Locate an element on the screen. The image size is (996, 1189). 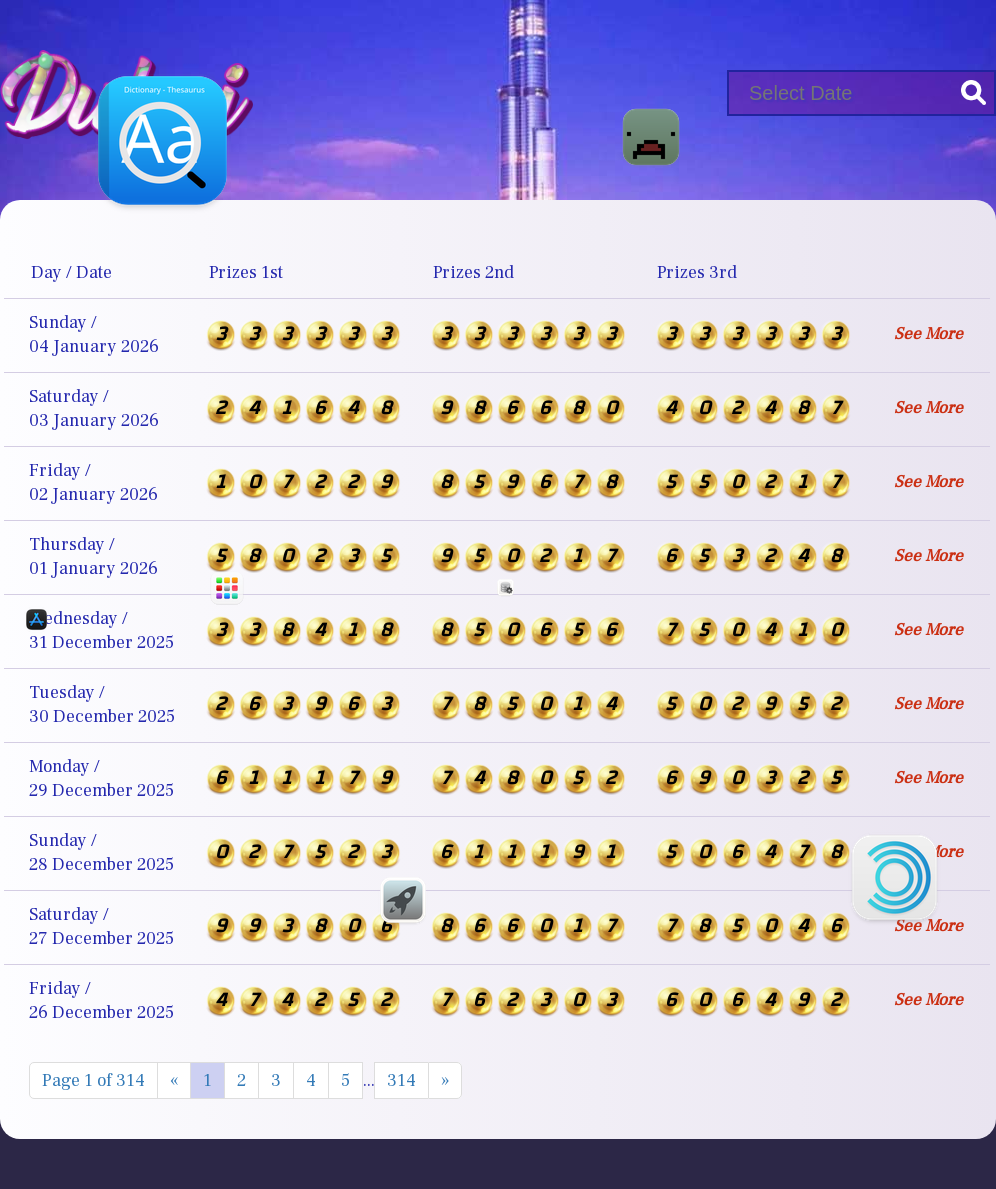
open the app launcher is located at coordinates (403, 900).